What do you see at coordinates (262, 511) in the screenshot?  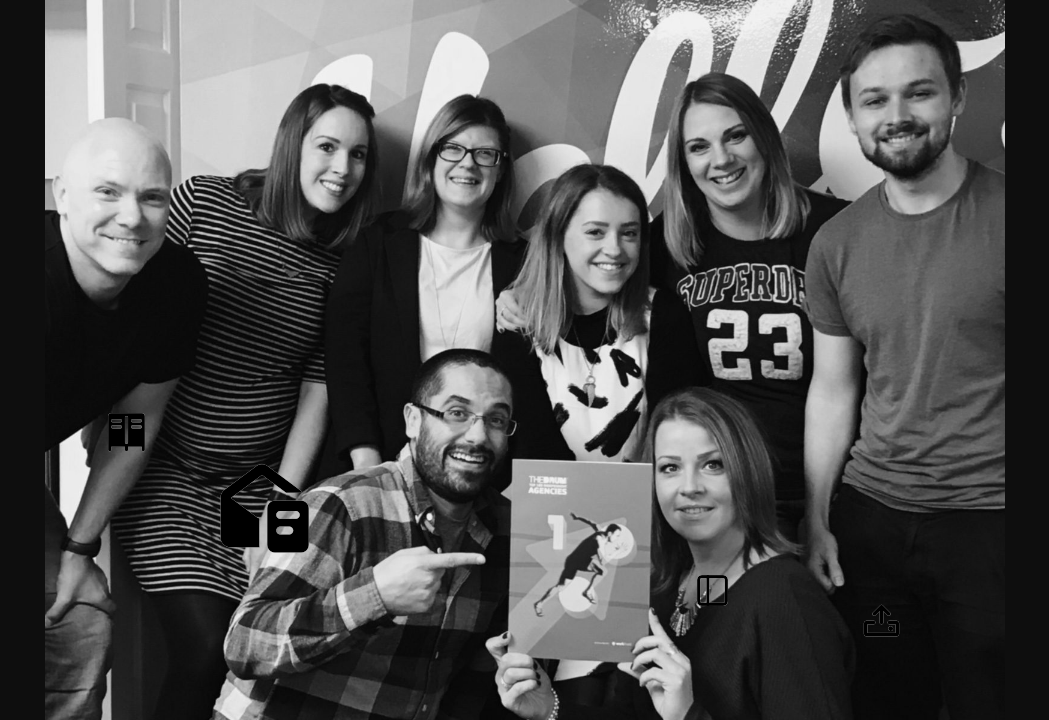 I see `view an opened email or message` at bounding box center [262, 511].